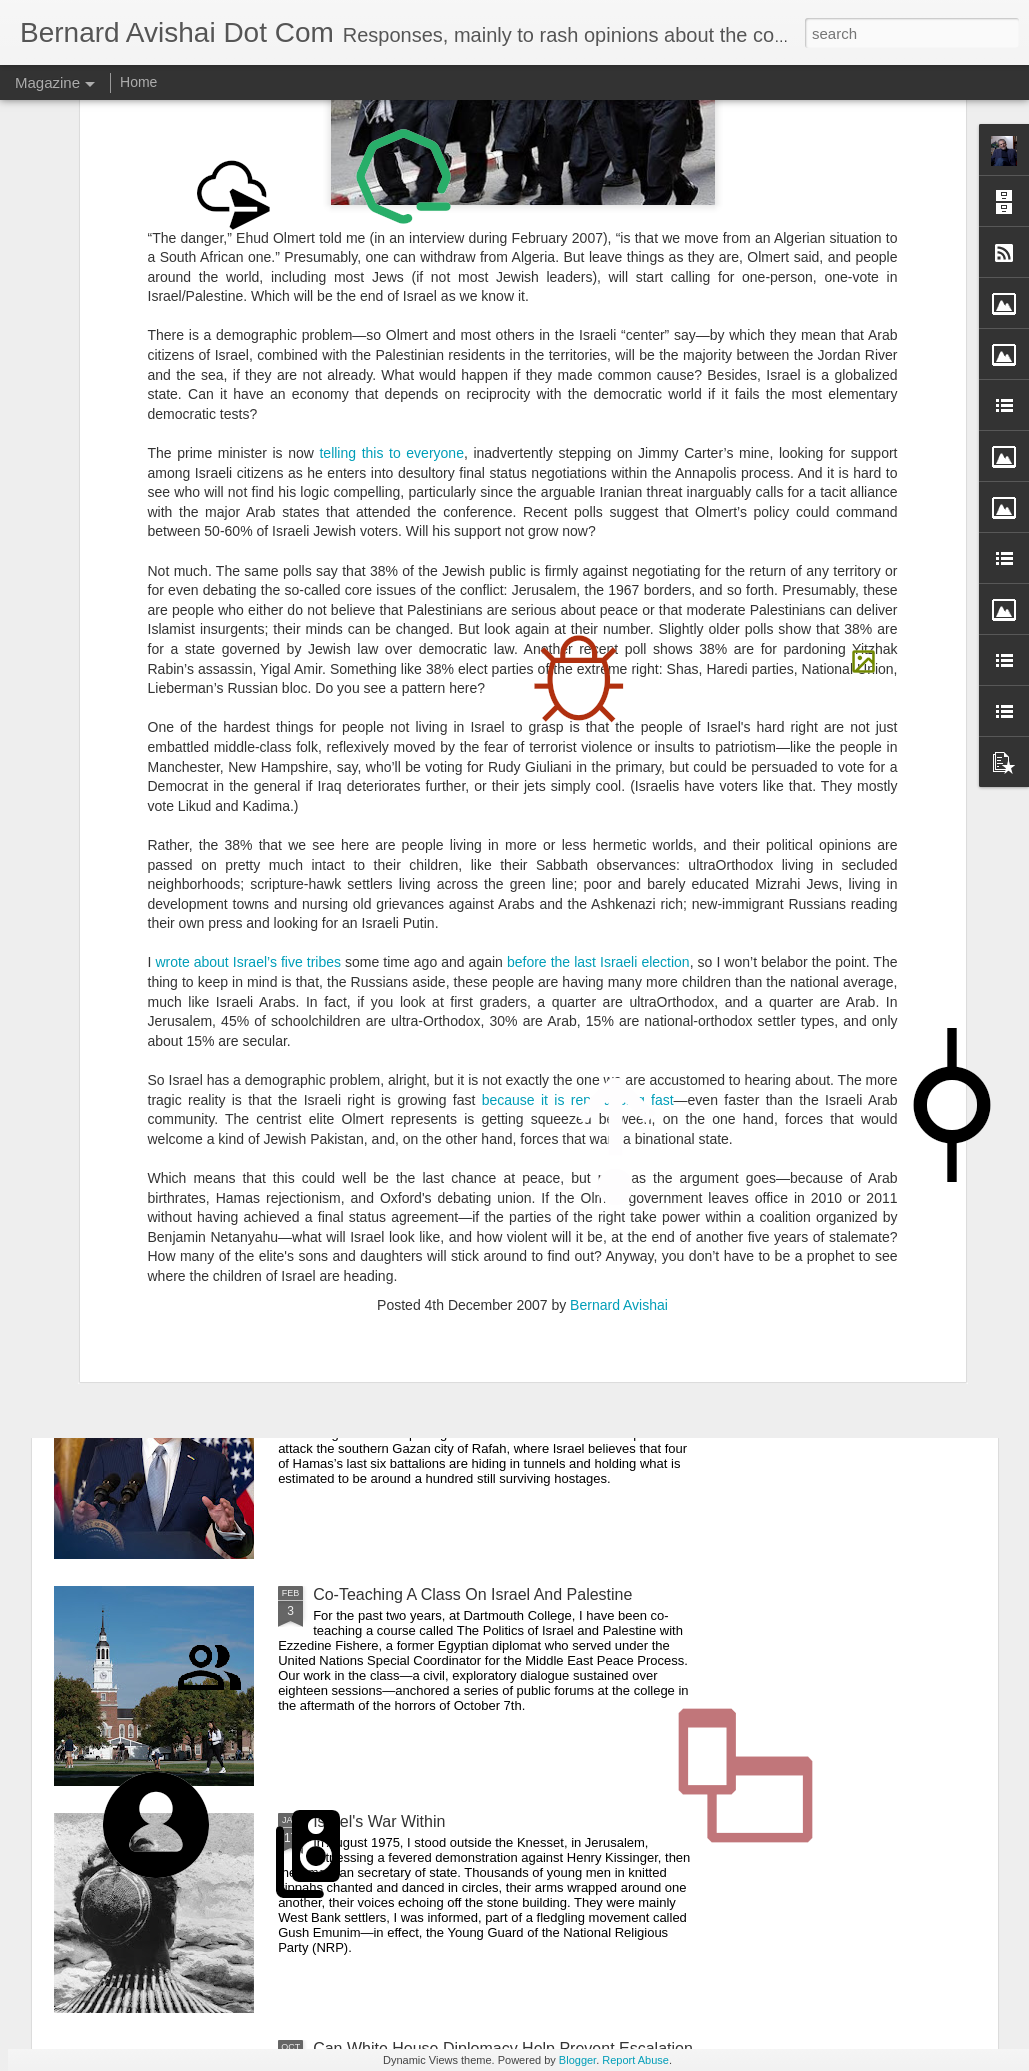 This screenshot has height=2071, width=1029. I want to click on send to remote agent or cloud service, so click(234, 193).